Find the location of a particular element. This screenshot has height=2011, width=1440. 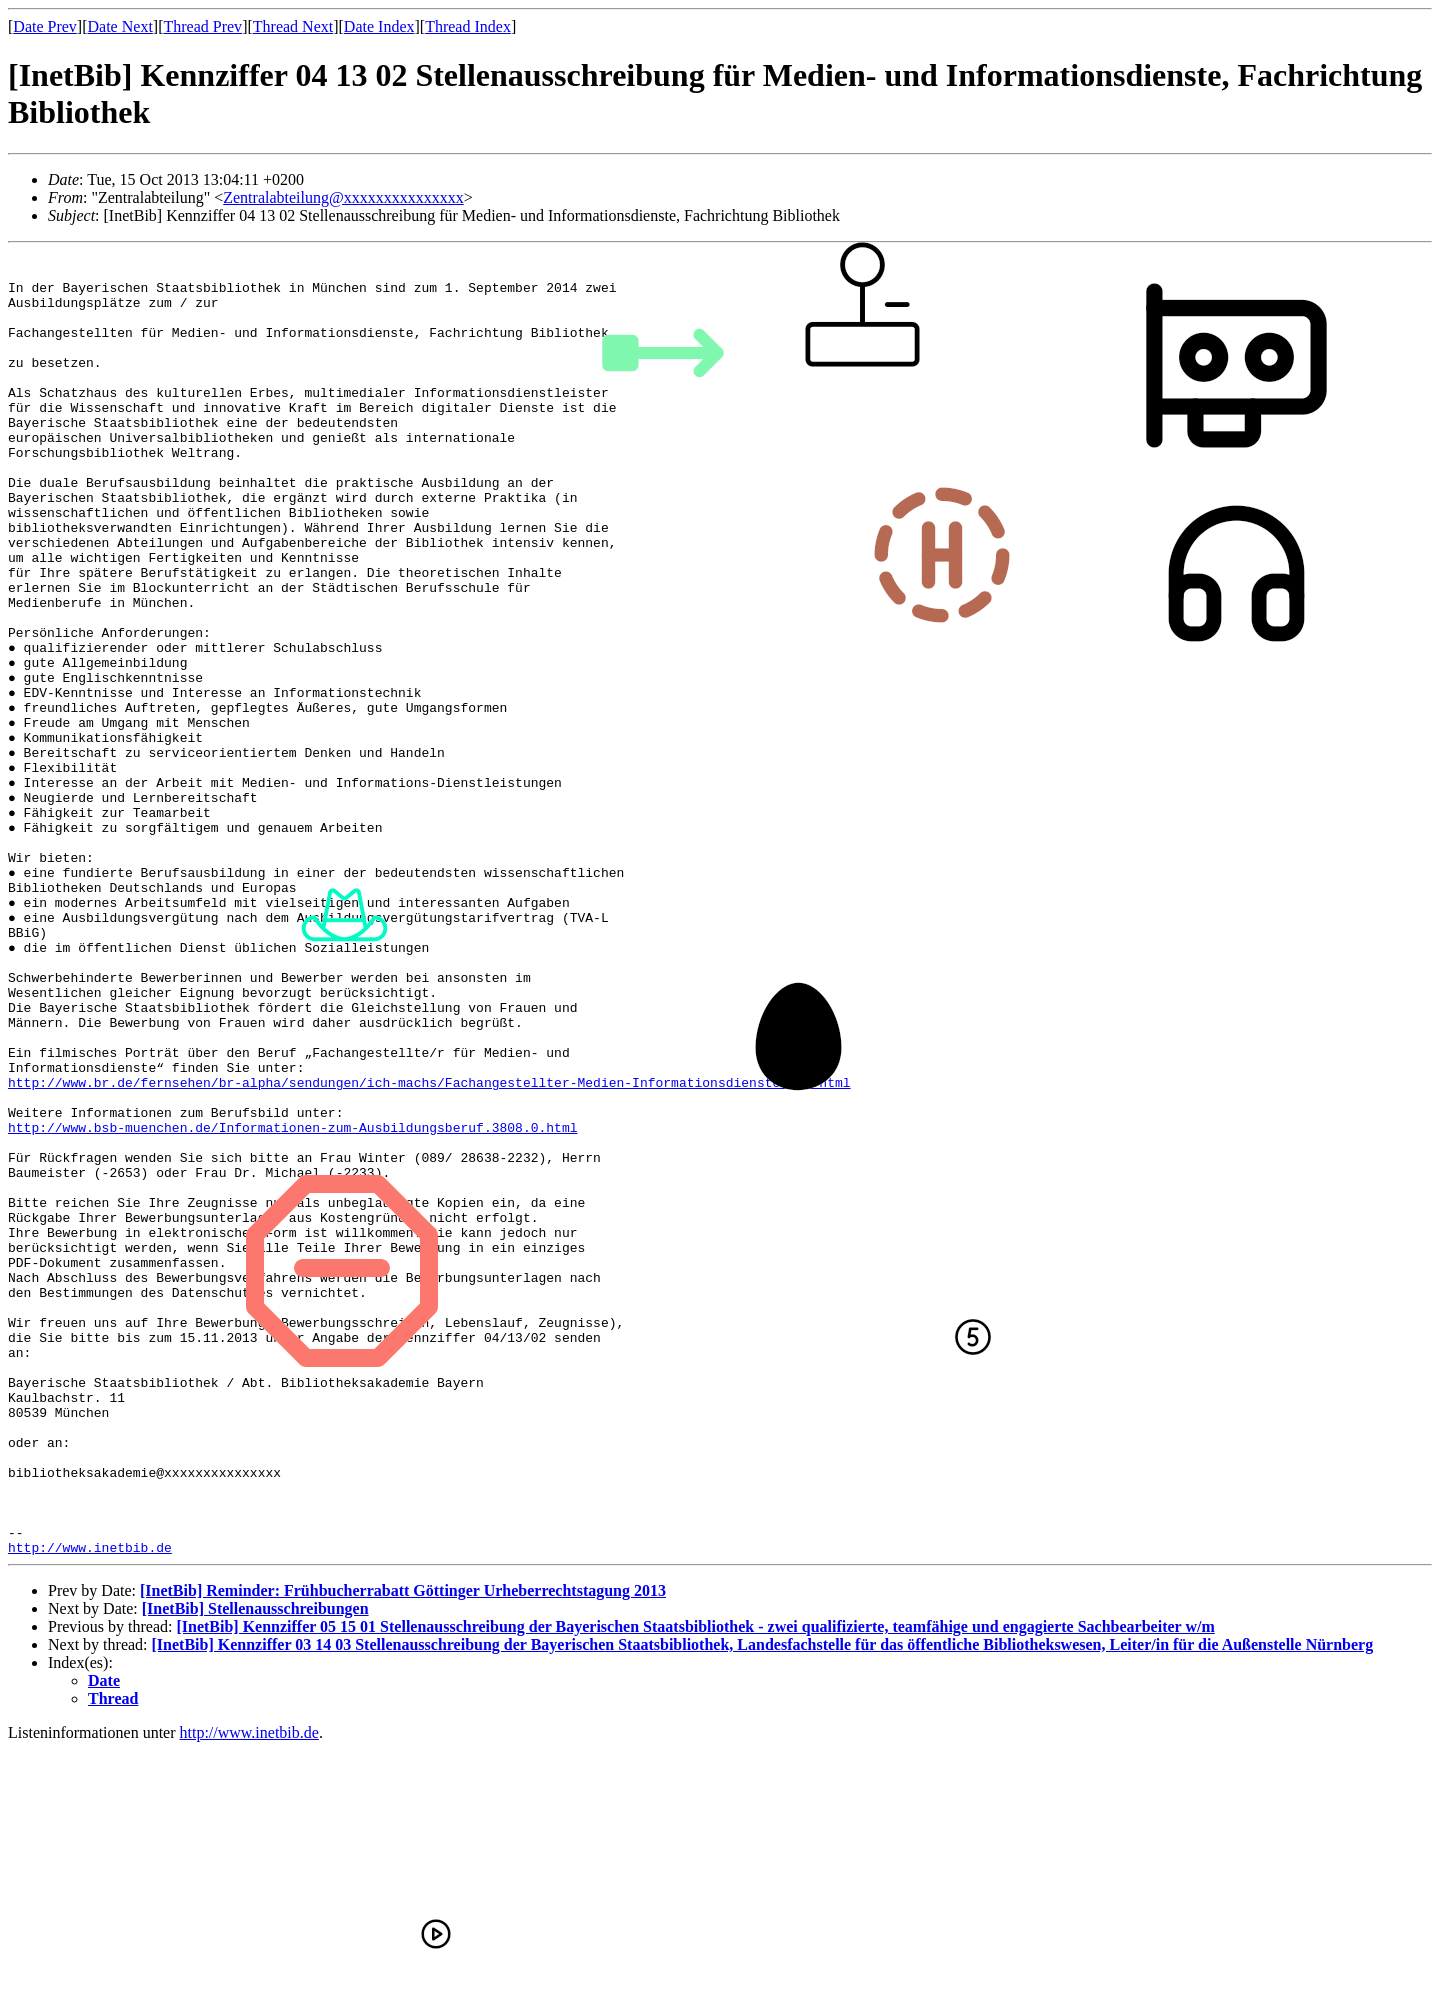

indicates a helipad or helicopter landing zone is located at coordinates (942, 555).